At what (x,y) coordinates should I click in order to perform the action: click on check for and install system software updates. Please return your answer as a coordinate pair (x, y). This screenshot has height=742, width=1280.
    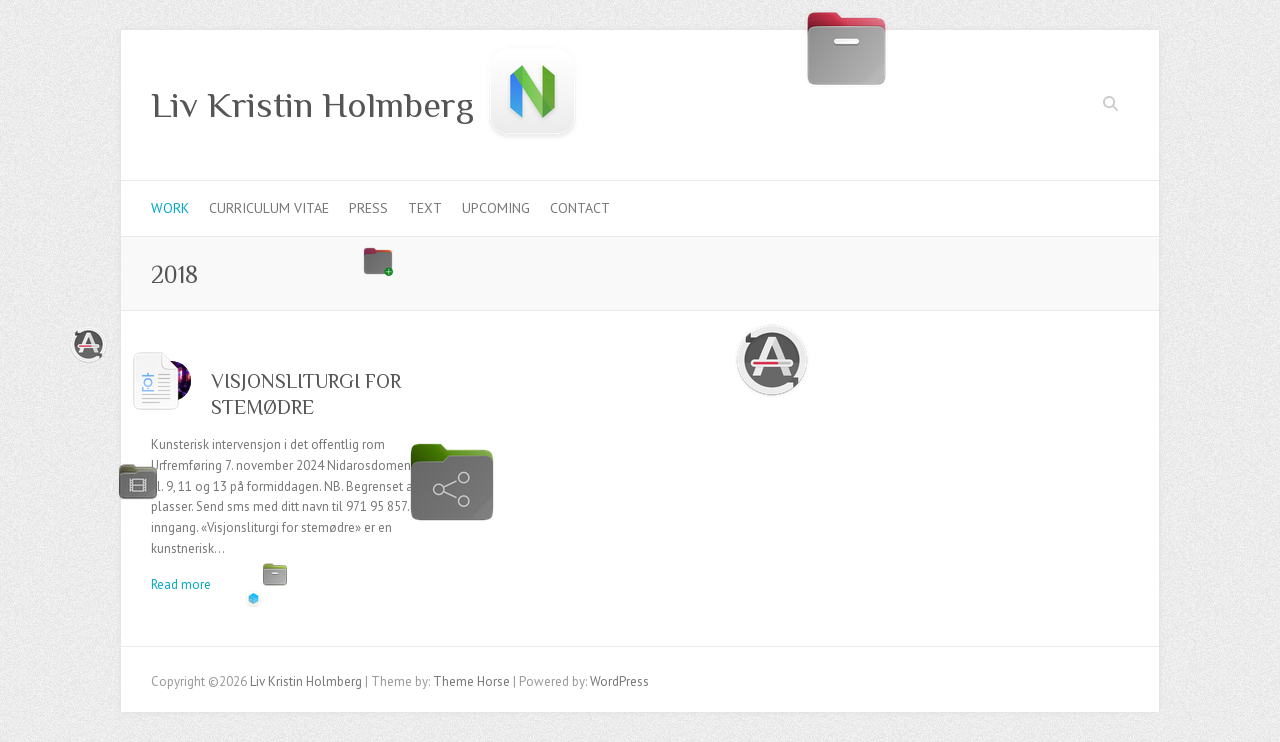
    Looking at the image, I should click on (772, 360).